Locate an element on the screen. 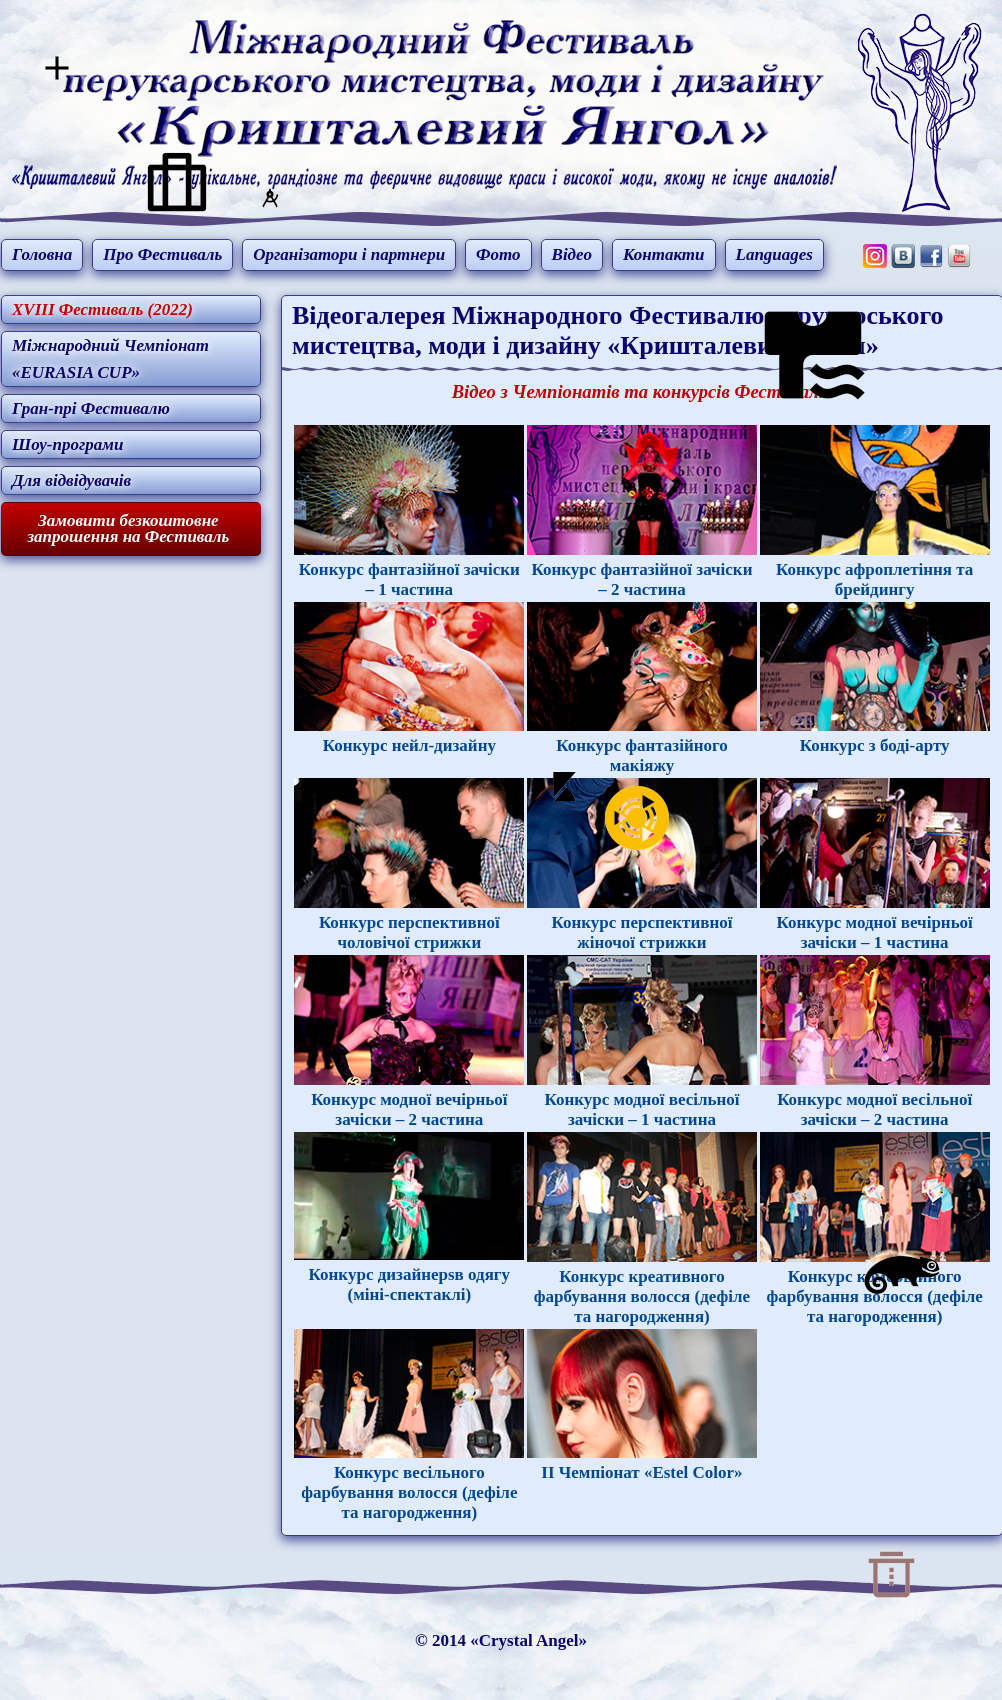 The image size is (1002, 1700). ubuntu mate linux distribution logo is located at coordinates (637, 818).